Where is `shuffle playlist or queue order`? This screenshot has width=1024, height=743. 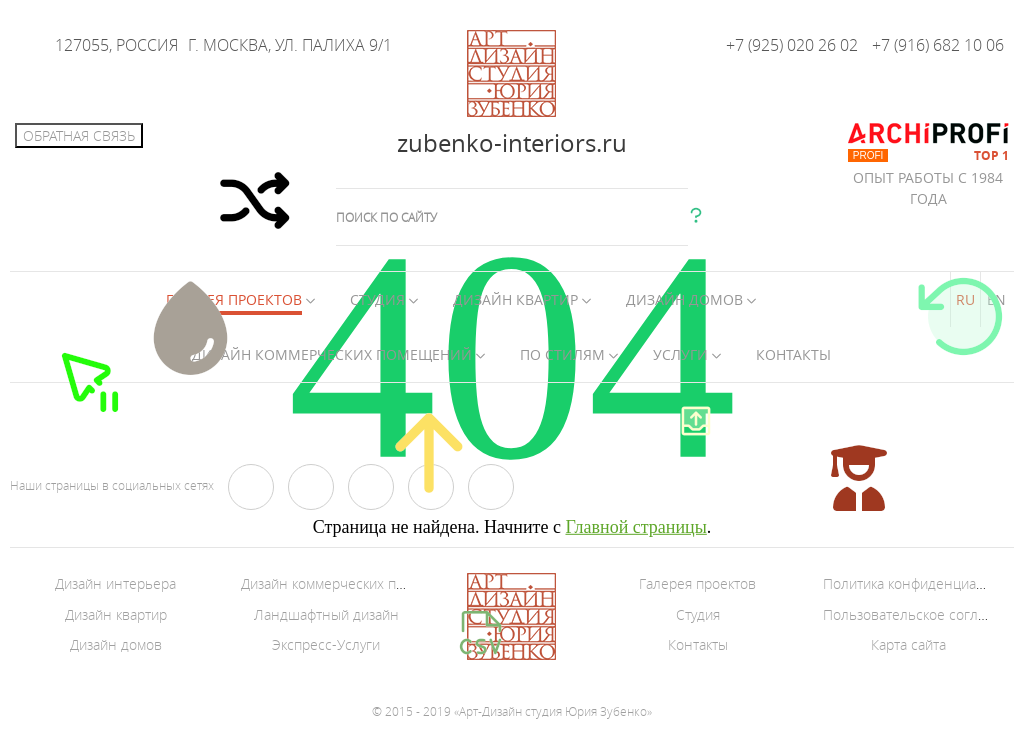
shuffle playlist or queue order is located at coordinates (253, 200).